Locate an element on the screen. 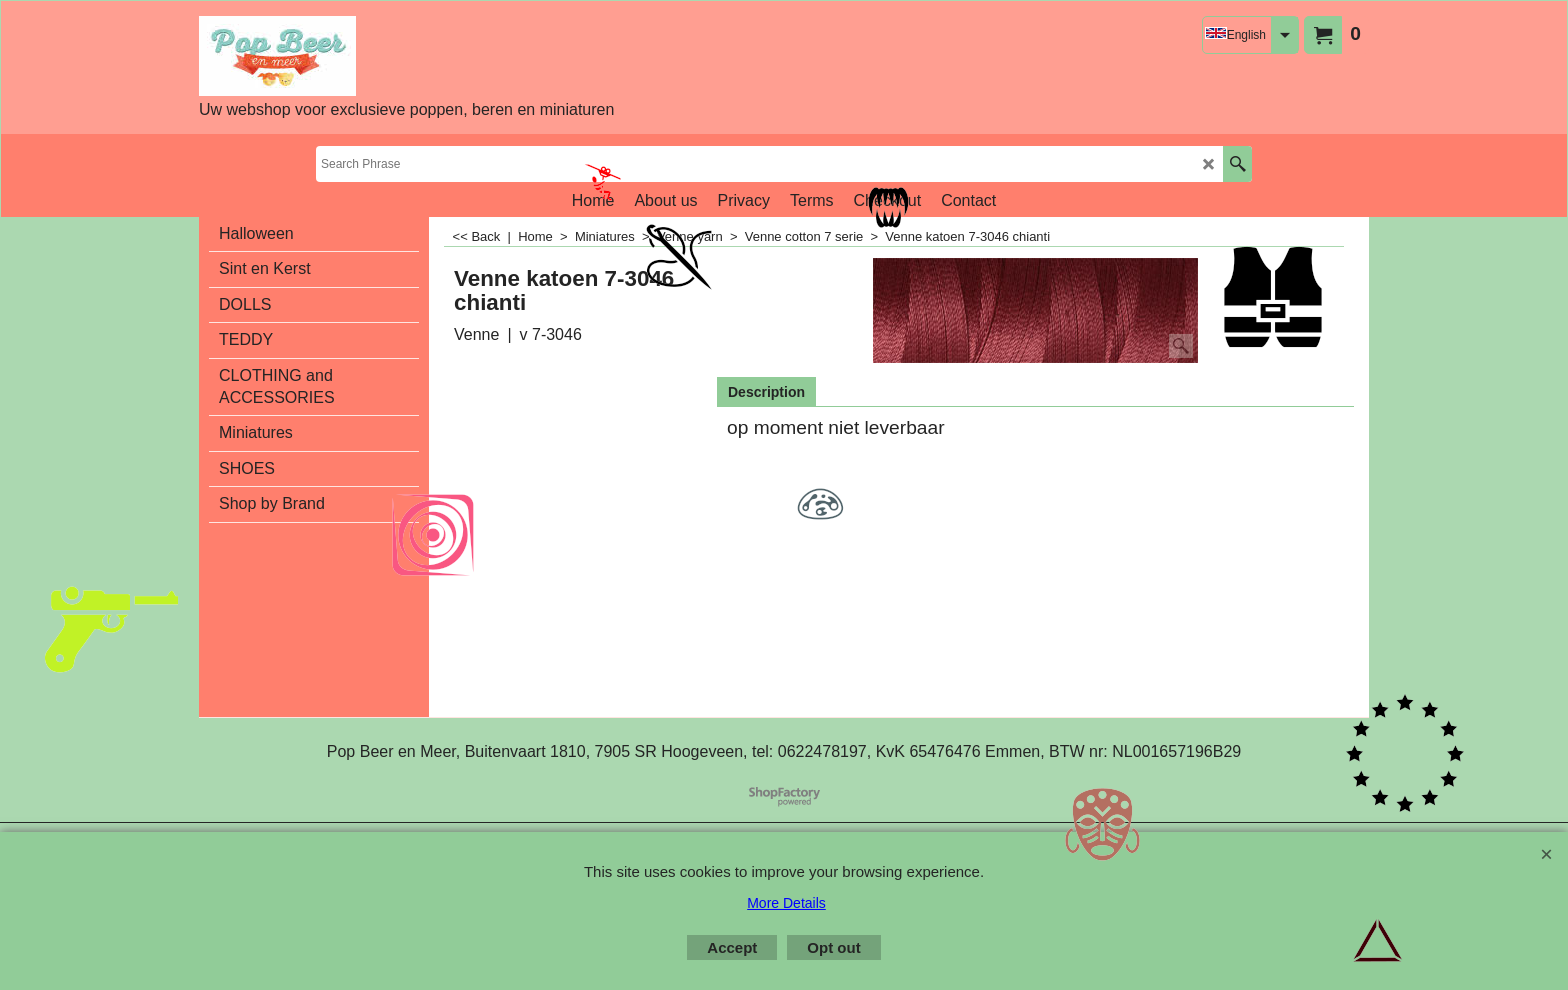  indicates acid or corrosive hazard in gameplay is located at coordinates (820, 503).